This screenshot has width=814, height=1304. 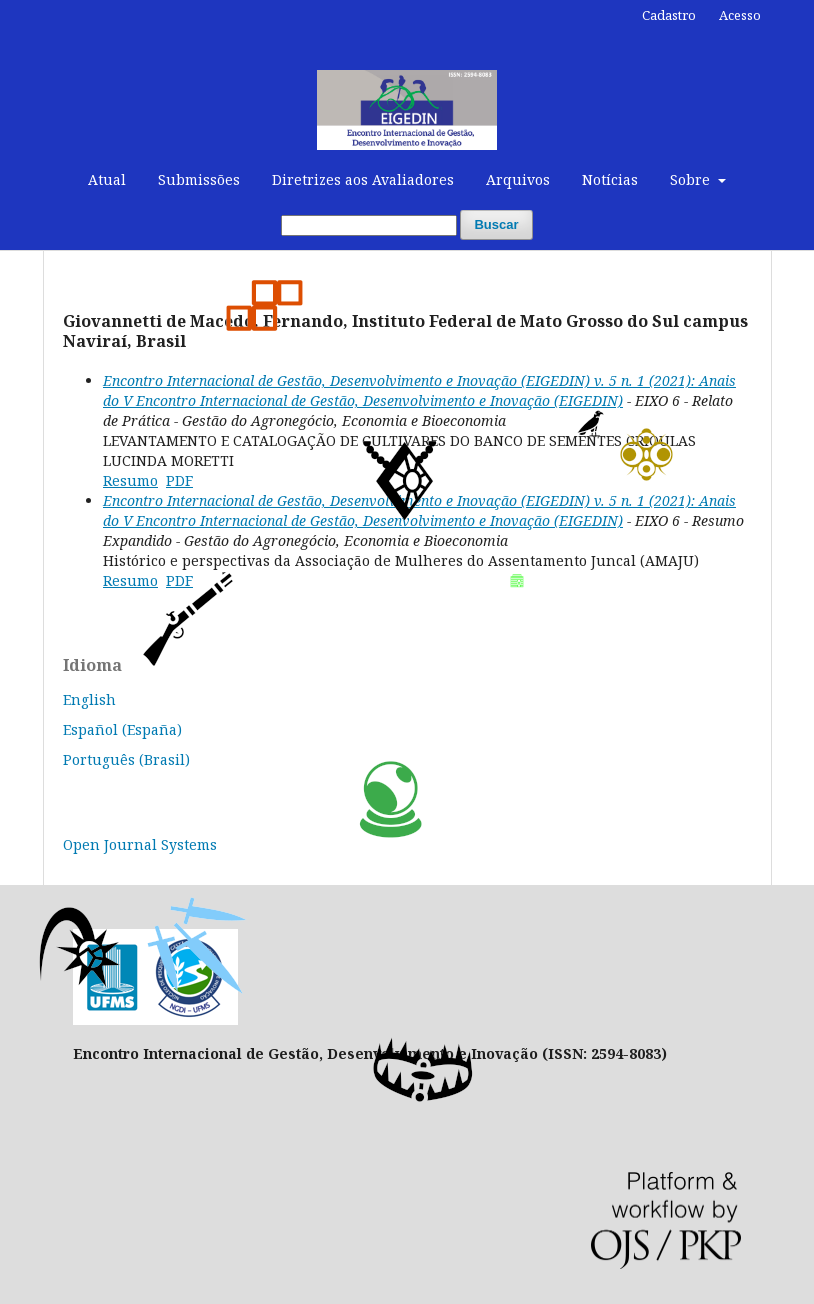 What do you see at coordinates (517, 580) in the screenshot?
I see `indicates a trapped or captured state` at bounding box center [517, 580].